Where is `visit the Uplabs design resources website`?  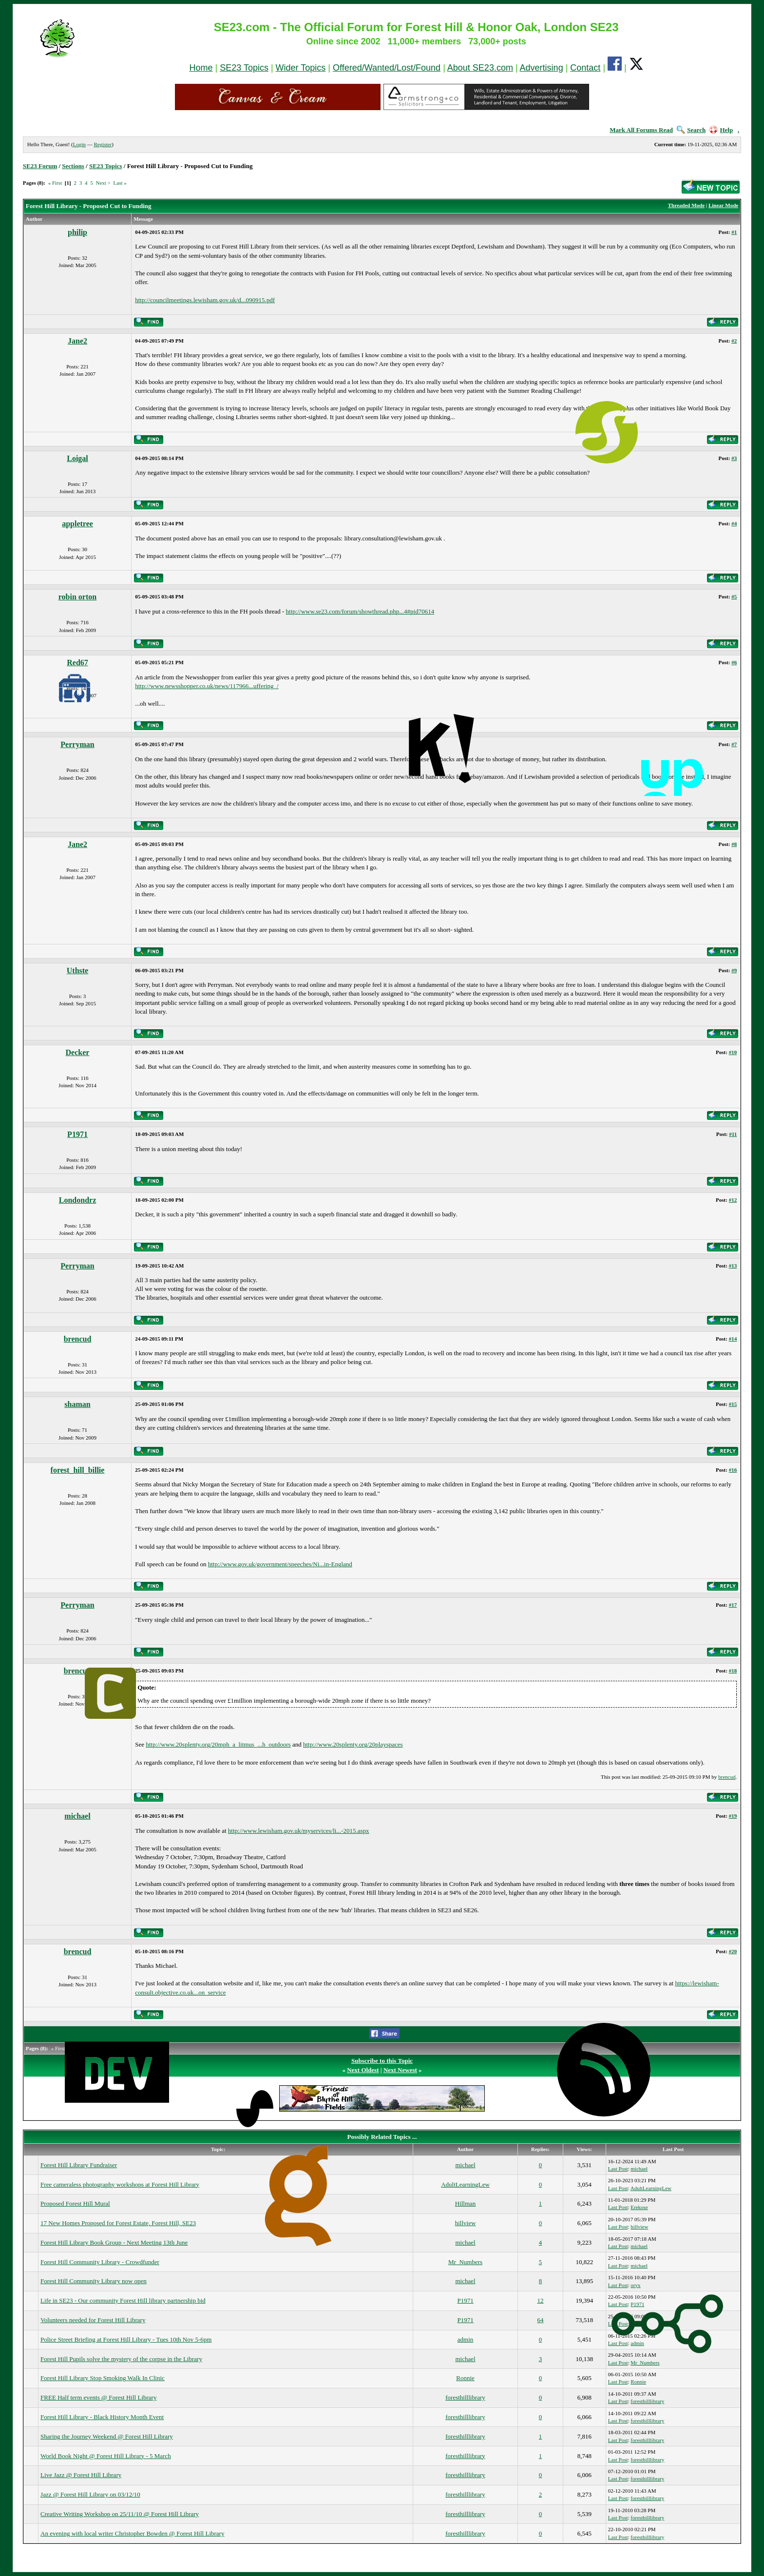 visit the Uplabs design resources website is located at coordinates (672, 777).